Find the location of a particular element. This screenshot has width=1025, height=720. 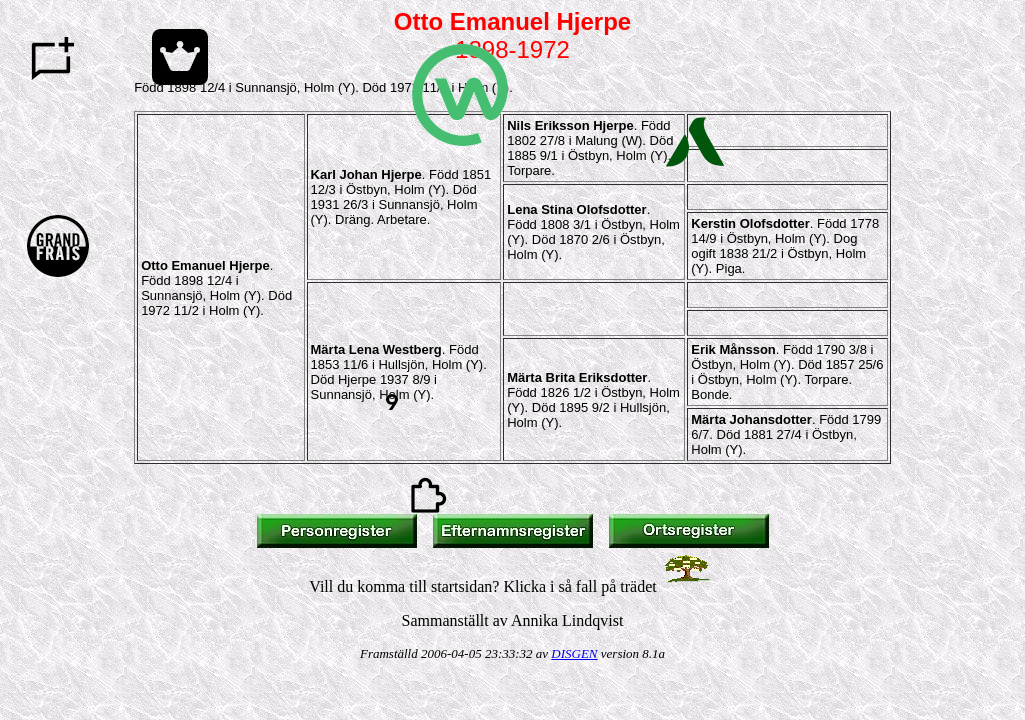

quad9 dns service logo is located at coordinates (392, 402).